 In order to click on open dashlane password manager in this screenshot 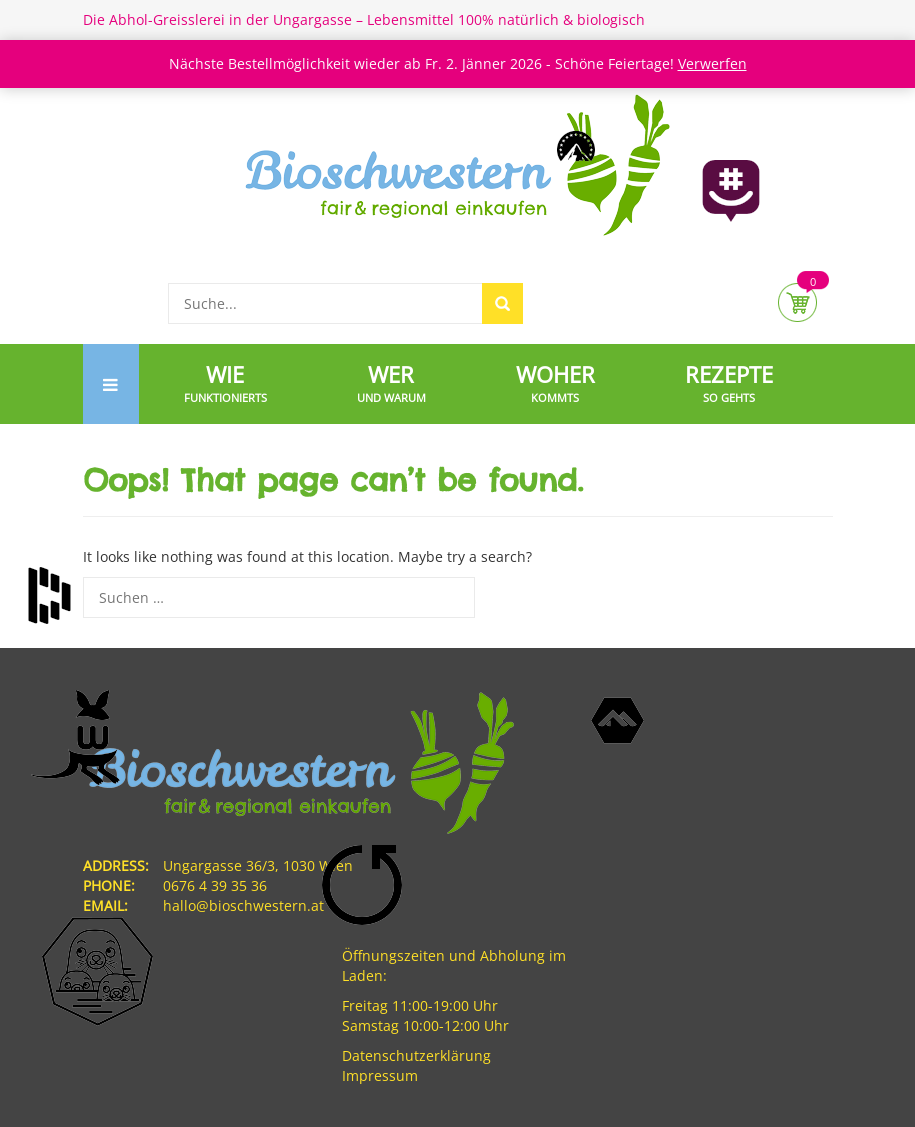, I will do `click(49, 595)`.